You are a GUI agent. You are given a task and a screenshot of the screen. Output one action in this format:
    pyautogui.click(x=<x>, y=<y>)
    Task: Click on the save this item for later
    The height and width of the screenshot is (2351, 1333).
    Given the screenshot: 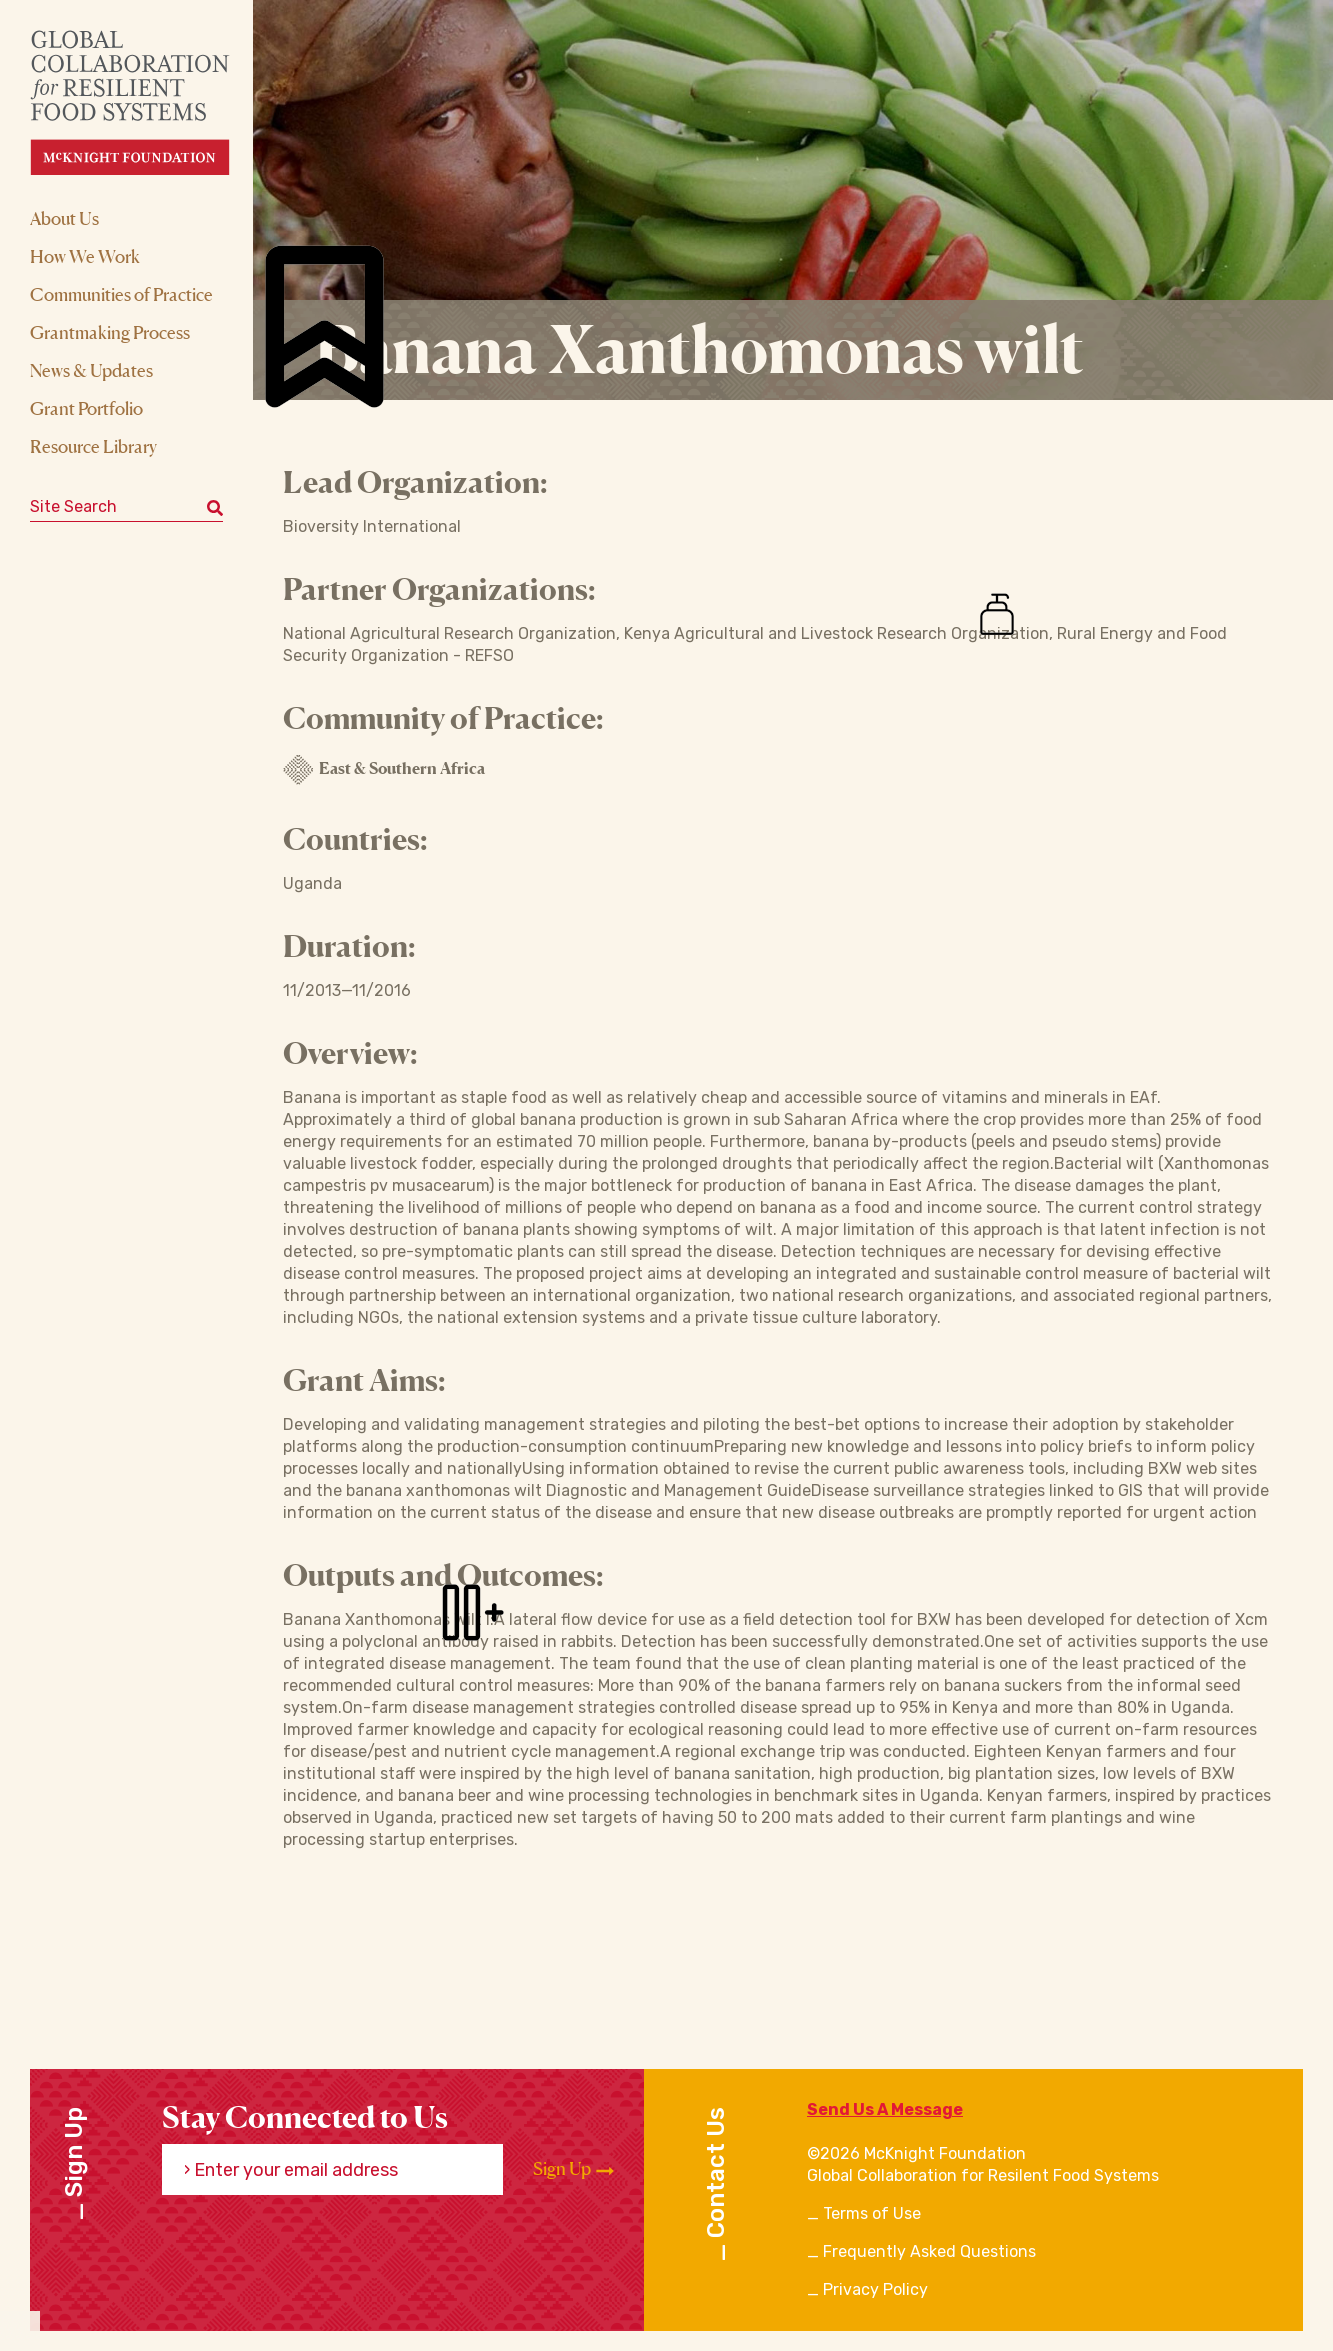 What is the action you would take?
    pyautogui.click(x=324, y=323)
    